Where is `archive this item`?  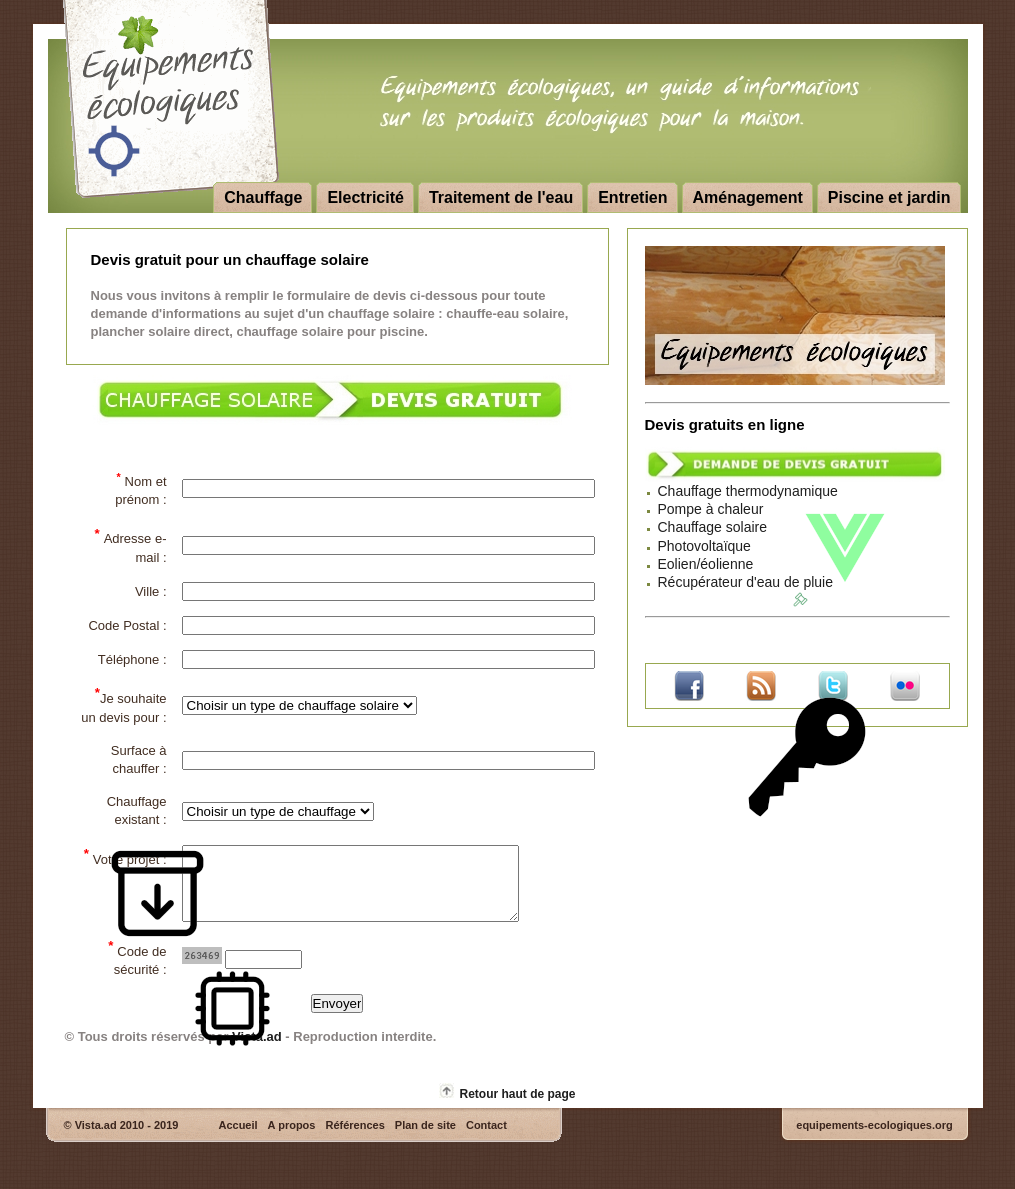
archive this item is located at coordinates (157, 893).